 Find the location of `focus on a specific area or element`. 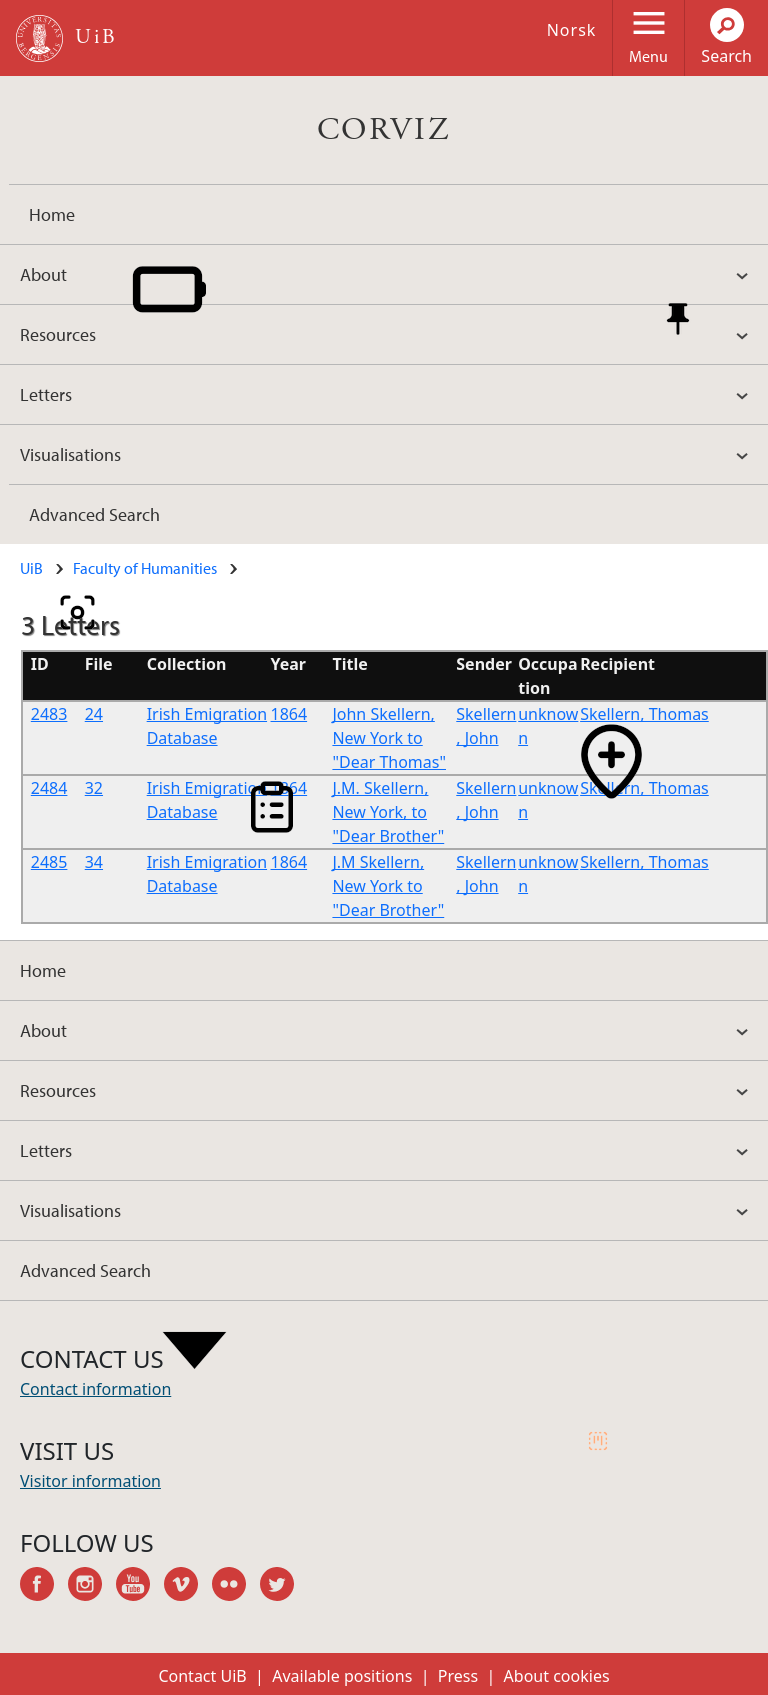

focus on a specific area or element is located at coordinates (77, 612).